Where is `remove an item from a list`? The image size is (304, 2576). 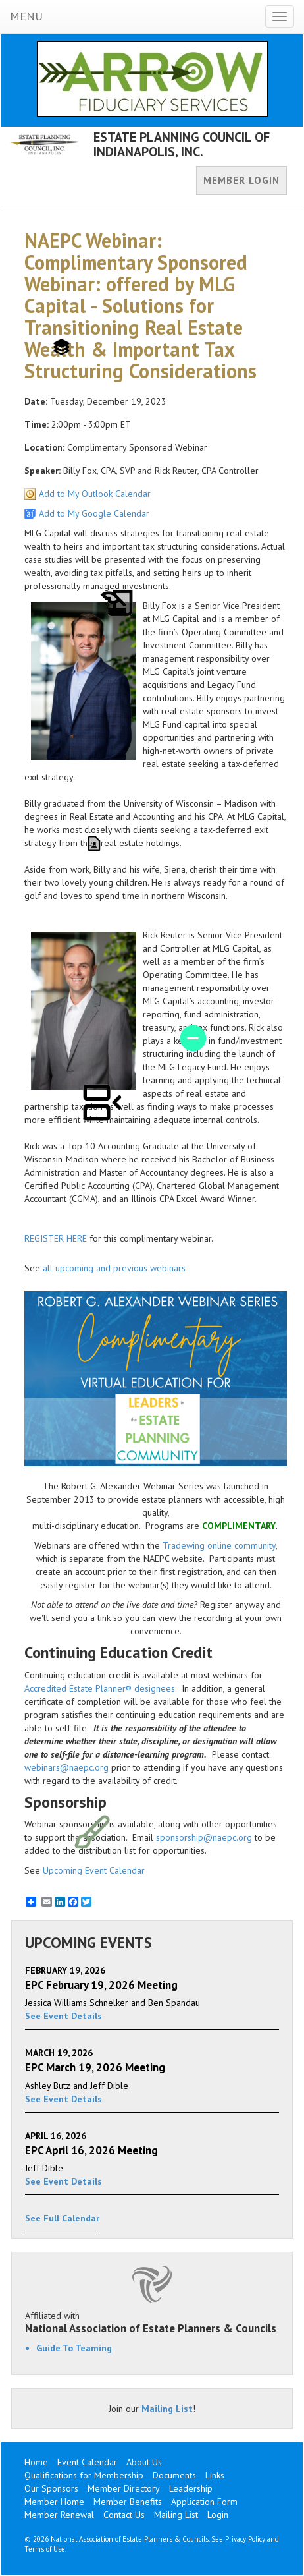
remove an item from a list is located at coordinates (193, 1038).